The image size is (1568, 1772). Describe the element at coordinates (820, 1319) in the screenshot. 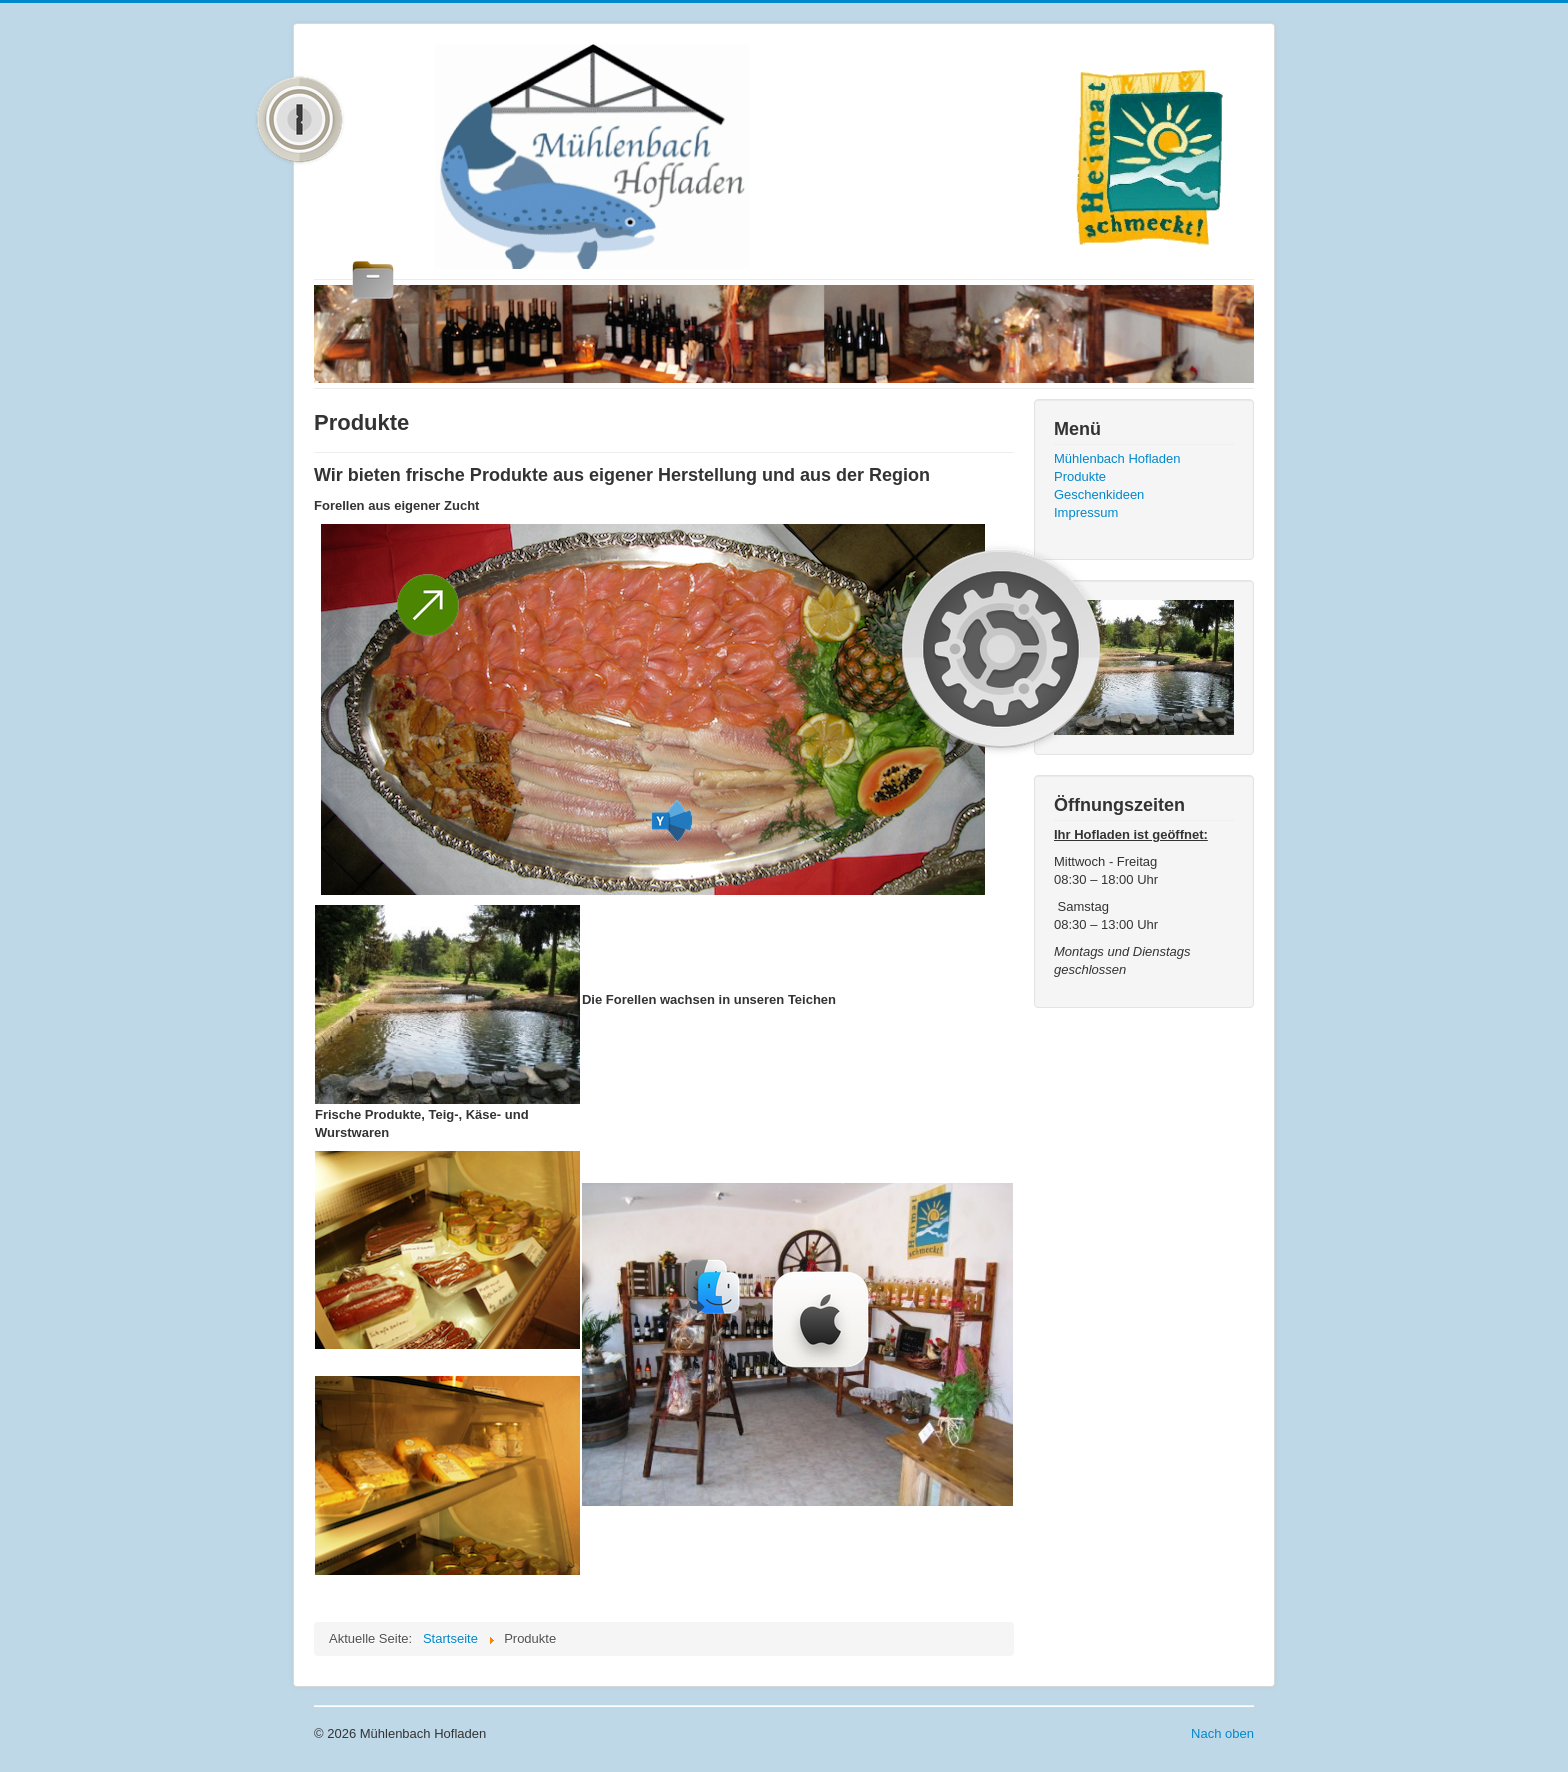

I see `open system preferences or settings` at that location.